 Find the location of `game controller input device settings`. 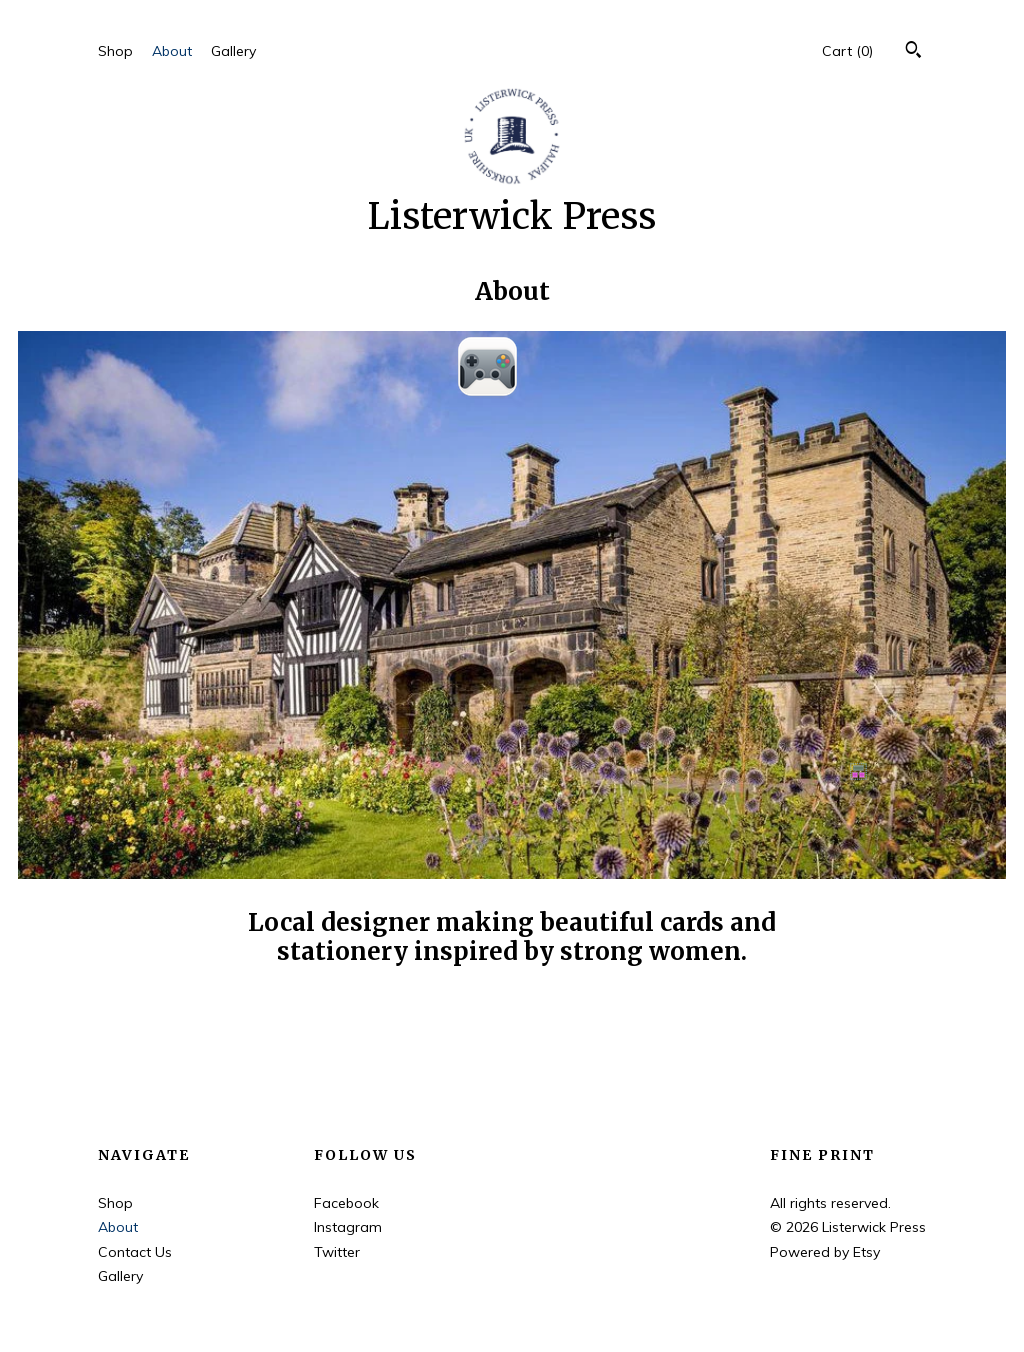

game controller input device settings is located at coordinates (487, 366).